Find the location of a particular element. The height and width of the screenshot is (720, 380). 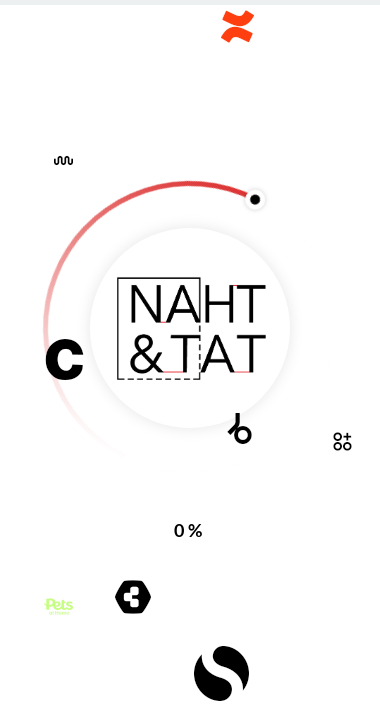

open the Beatport app or website is located at coordinates (239, 428).